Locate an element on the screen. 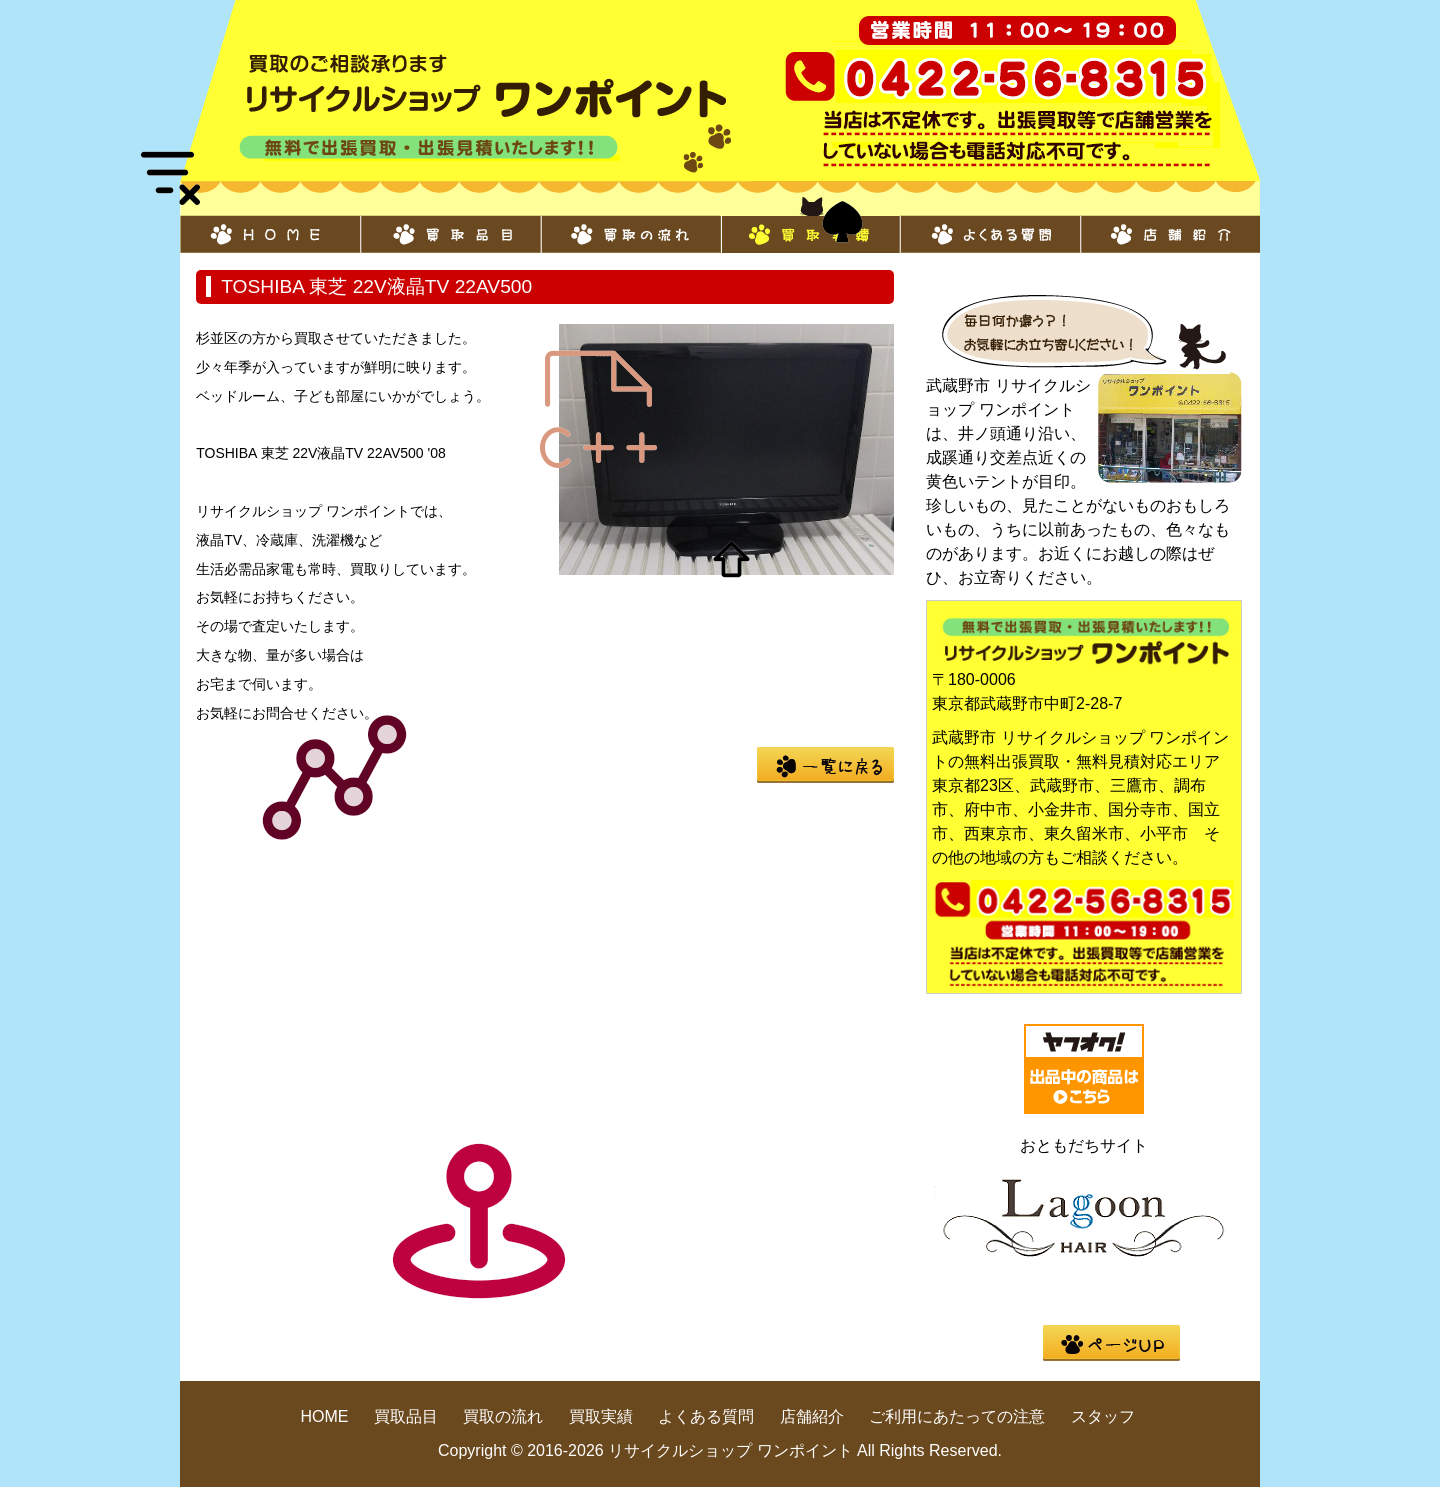  view connected data points or nodes is located at coordinates (334, 777).